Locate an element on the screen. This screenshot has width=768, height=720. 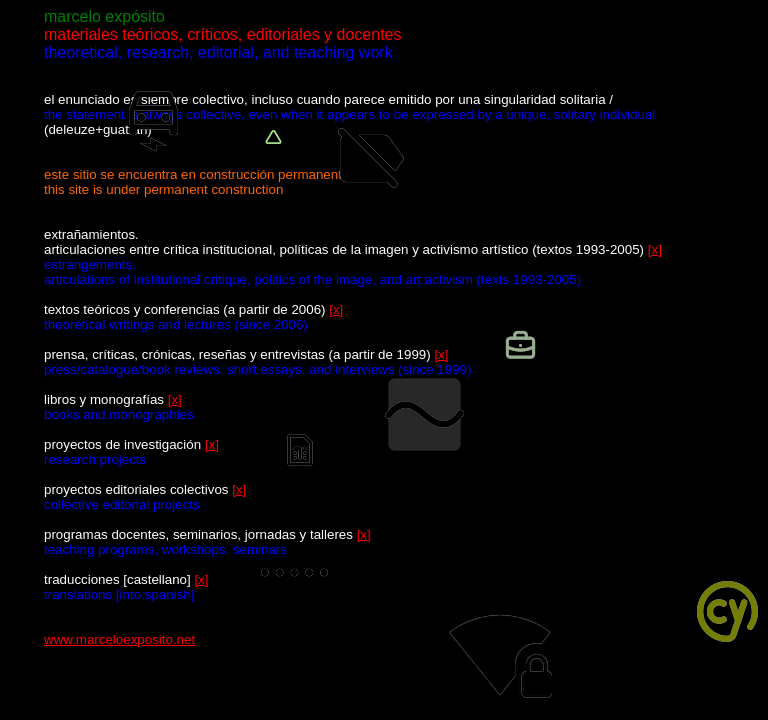
indicates approximate or similar value is located at coordinates (424, 414).